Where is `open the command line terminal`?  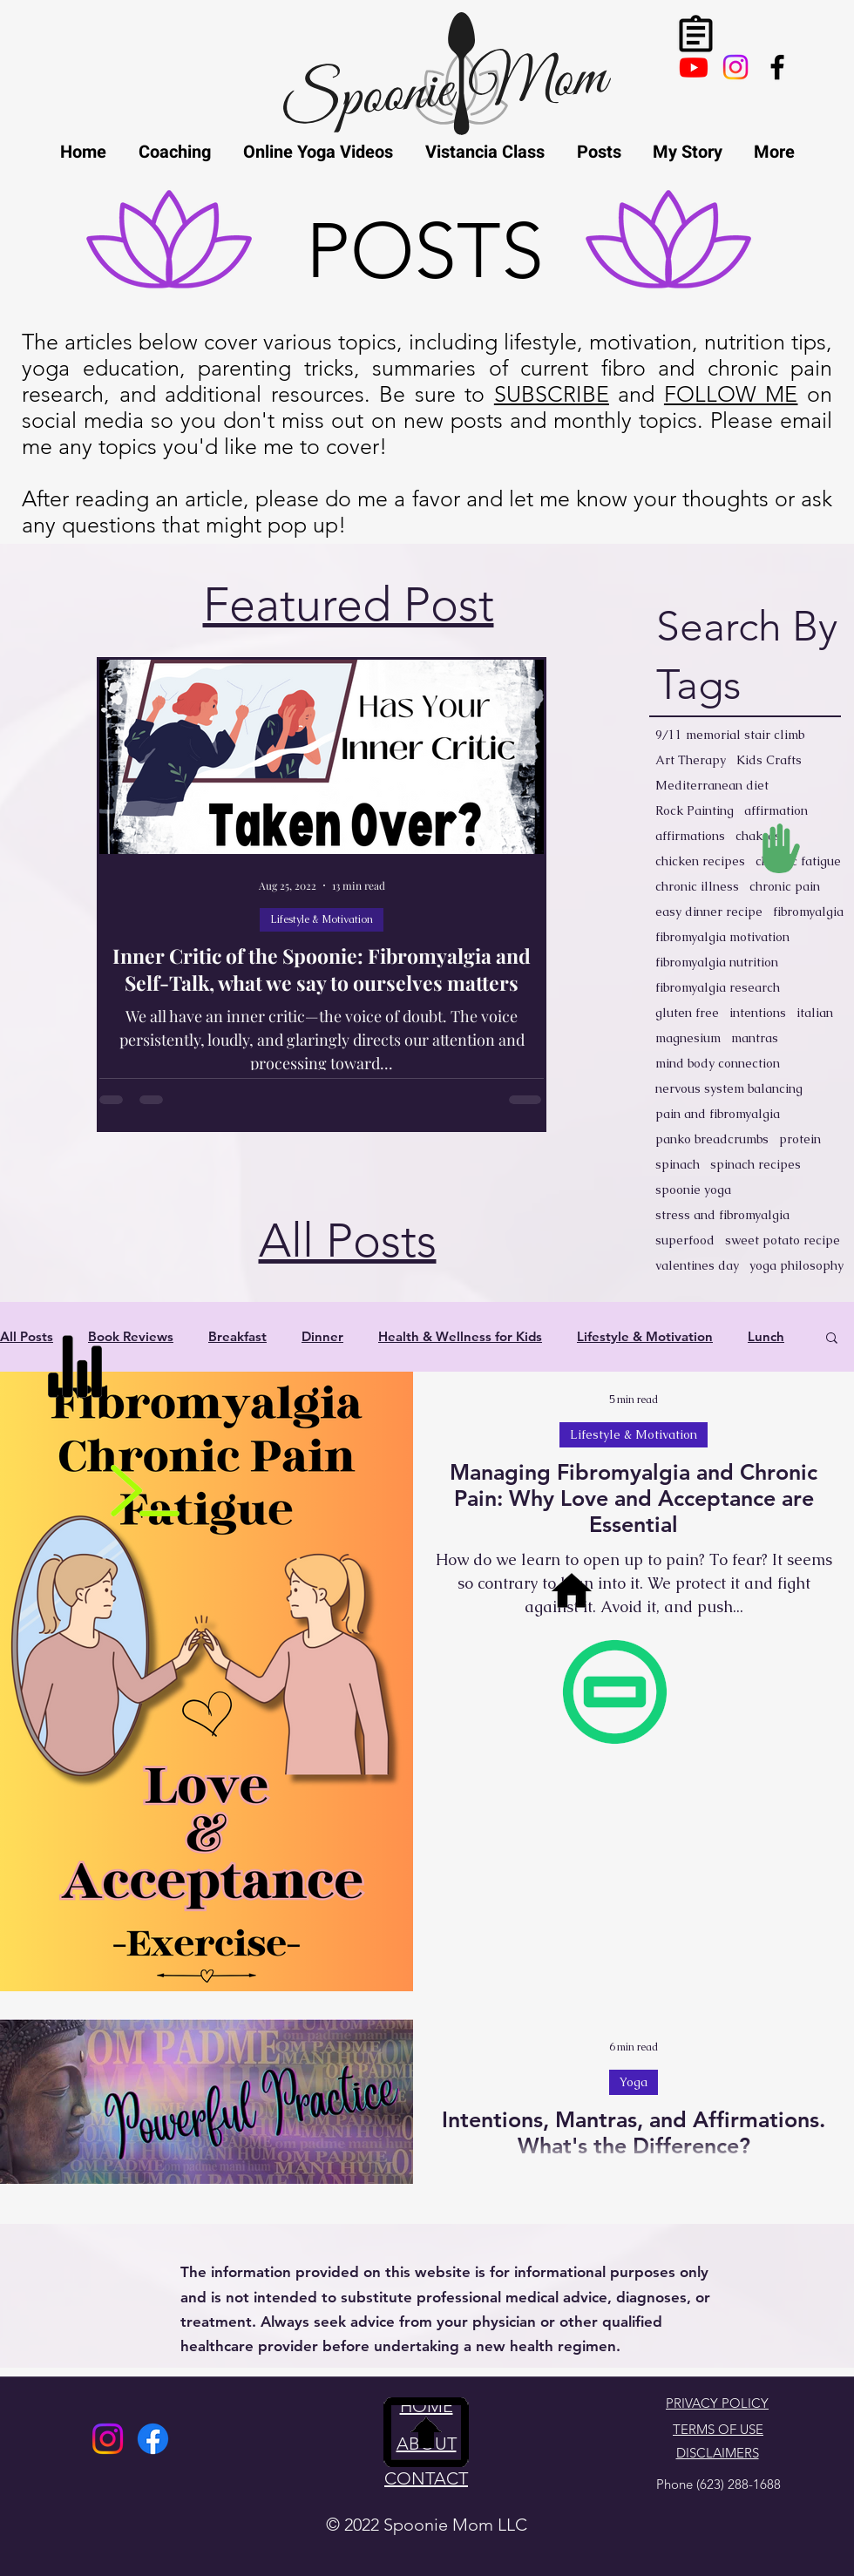
open the command line terminal is located at coordinates (145, 1490).